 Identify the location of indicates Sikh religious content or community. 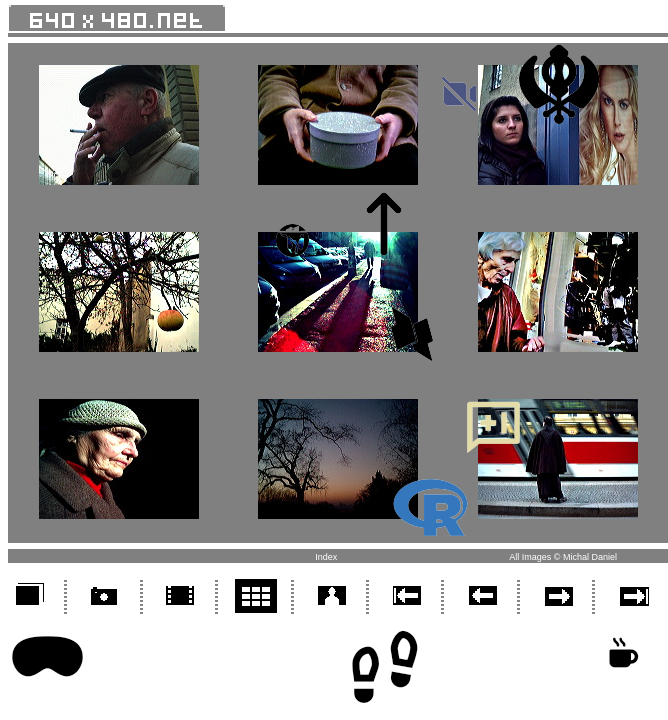
(559, 84).